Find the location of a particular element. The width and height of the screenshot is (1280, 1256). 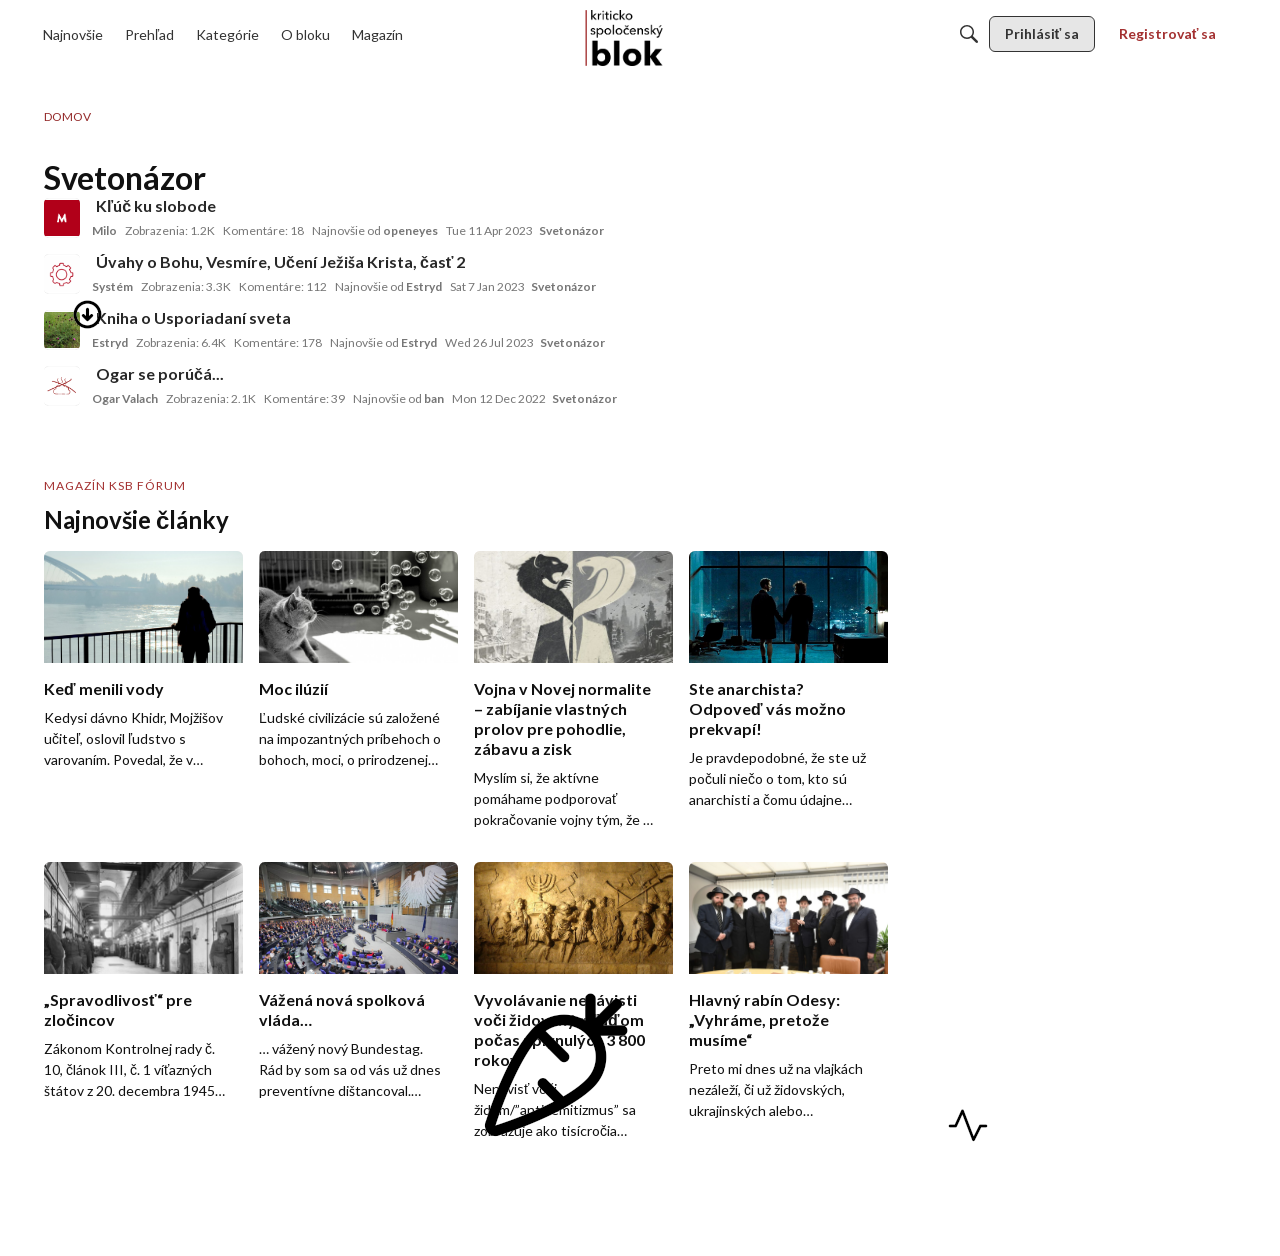

browse vegetable or produce category is located at coordinates (553, 1067).